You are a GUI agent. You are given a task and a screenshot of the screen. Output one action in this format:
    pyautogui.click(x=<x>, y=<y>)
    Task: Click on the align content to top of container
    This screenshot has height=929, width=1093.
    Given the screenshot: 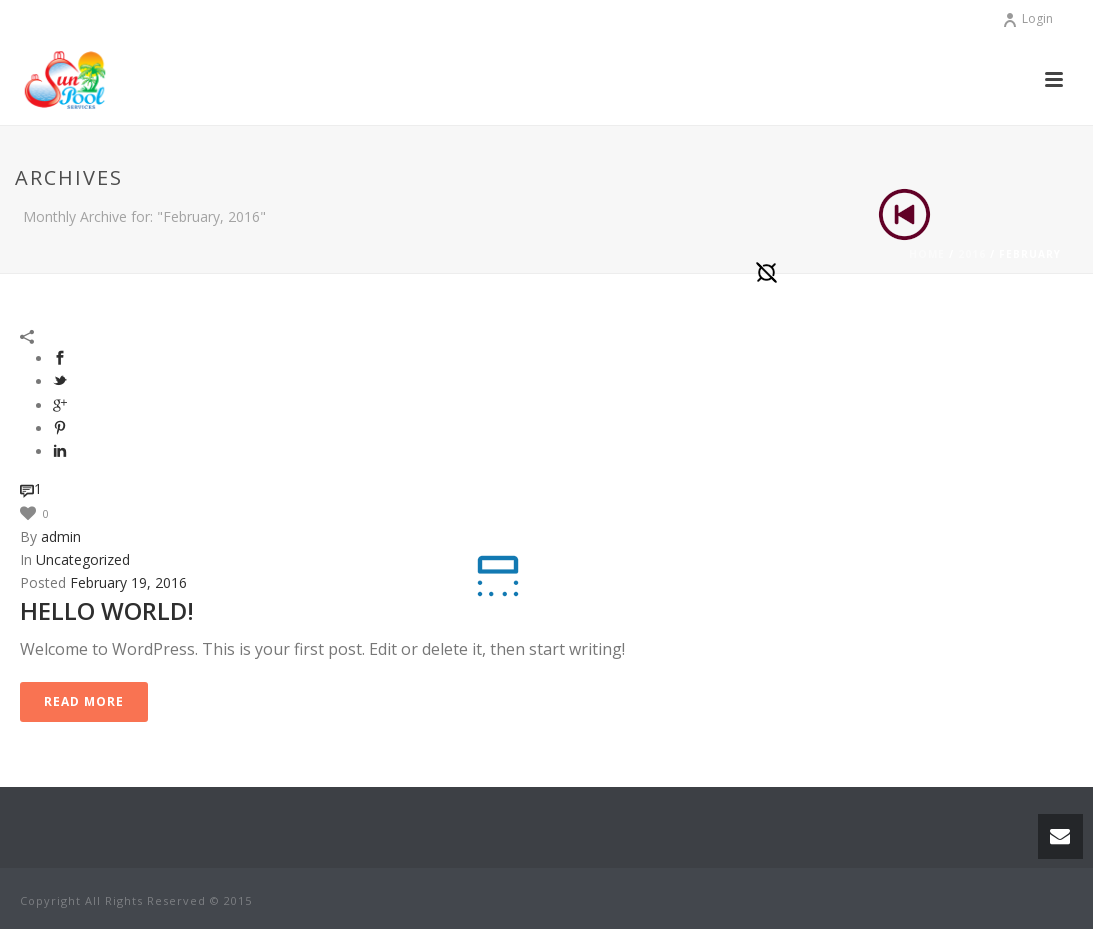 What is the action you would take?
    pyautogui.click(x=498, y=576)
    